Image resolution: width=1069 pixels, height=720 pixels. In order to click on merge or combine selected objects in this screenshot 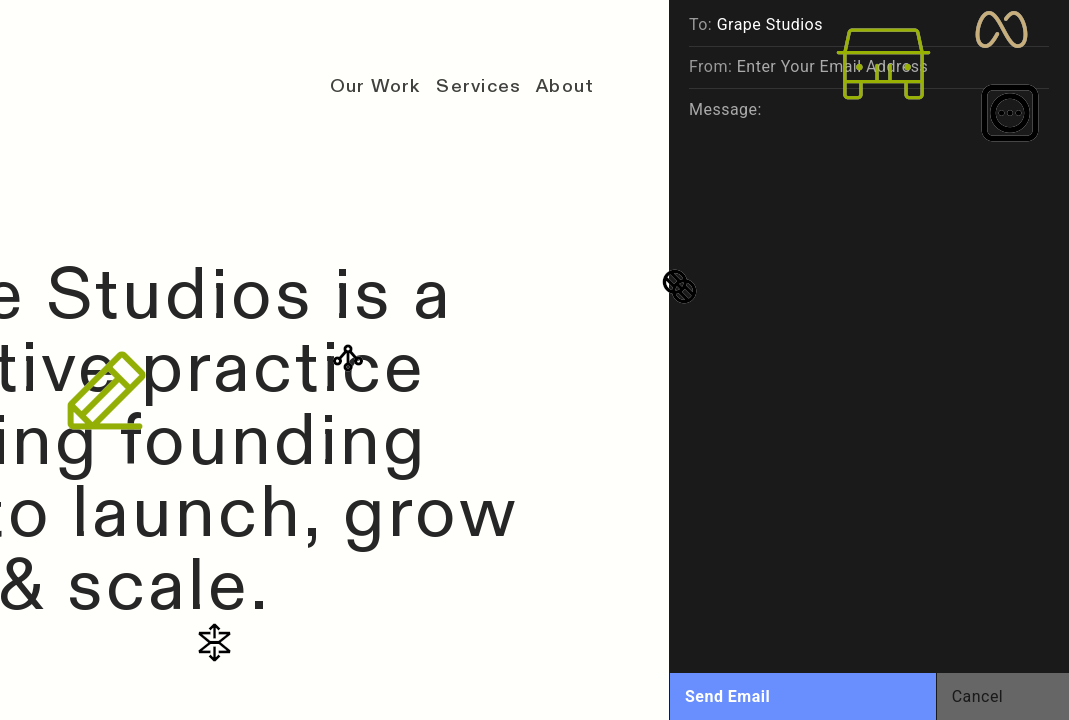, I will do `click(679, 286)`.